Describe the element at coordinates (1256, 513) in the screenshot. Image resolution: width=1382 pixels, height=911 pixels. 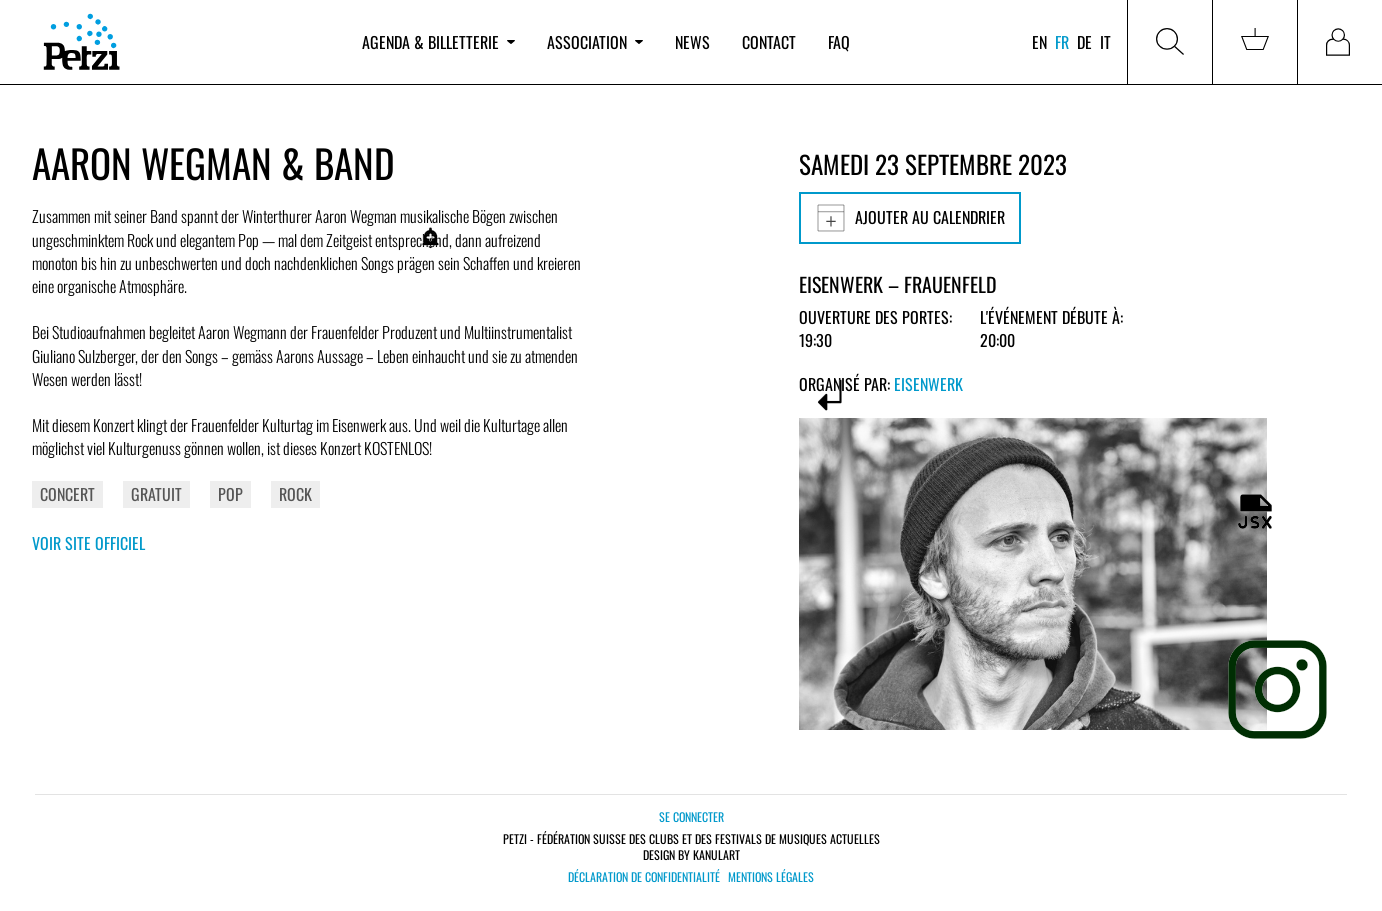
I see `a JSX file type indicator` at that location.